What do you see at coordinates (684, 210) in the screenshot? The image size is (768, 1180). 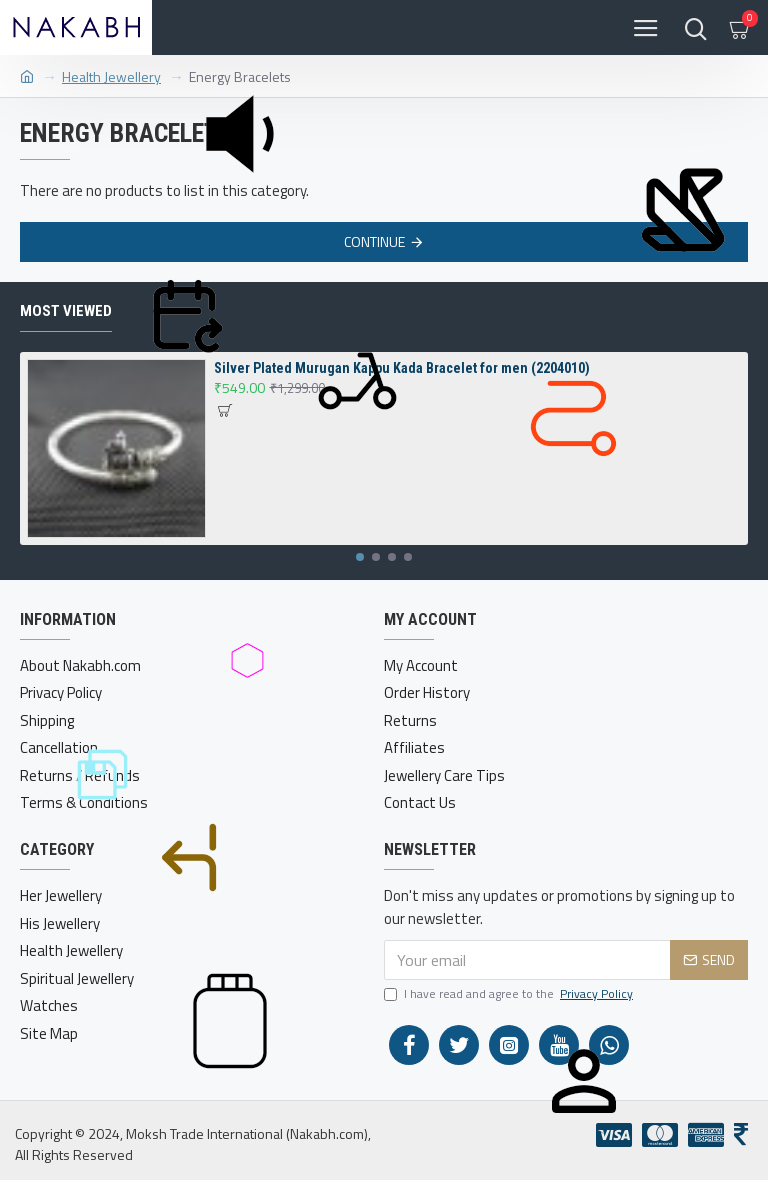 I see `access paper crafts or origami tutorials` at bounding box center [684, 210].